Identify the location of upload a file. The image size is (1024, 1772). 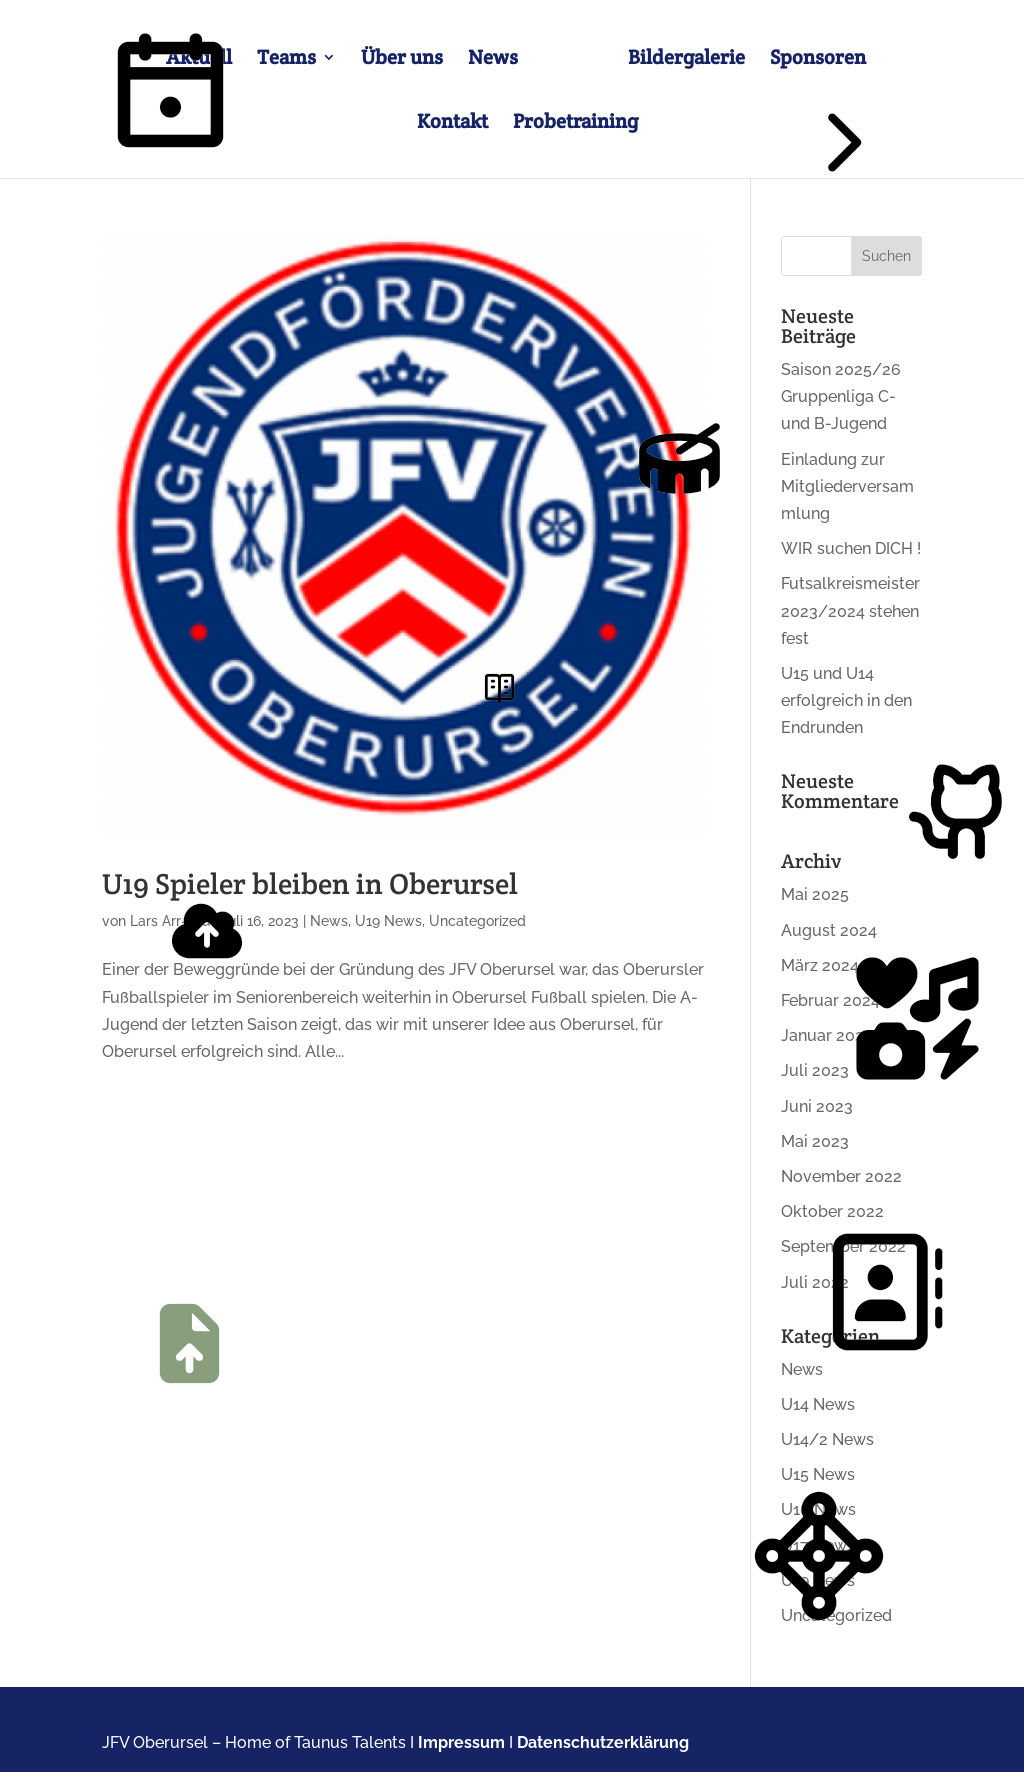
(189, 1343).